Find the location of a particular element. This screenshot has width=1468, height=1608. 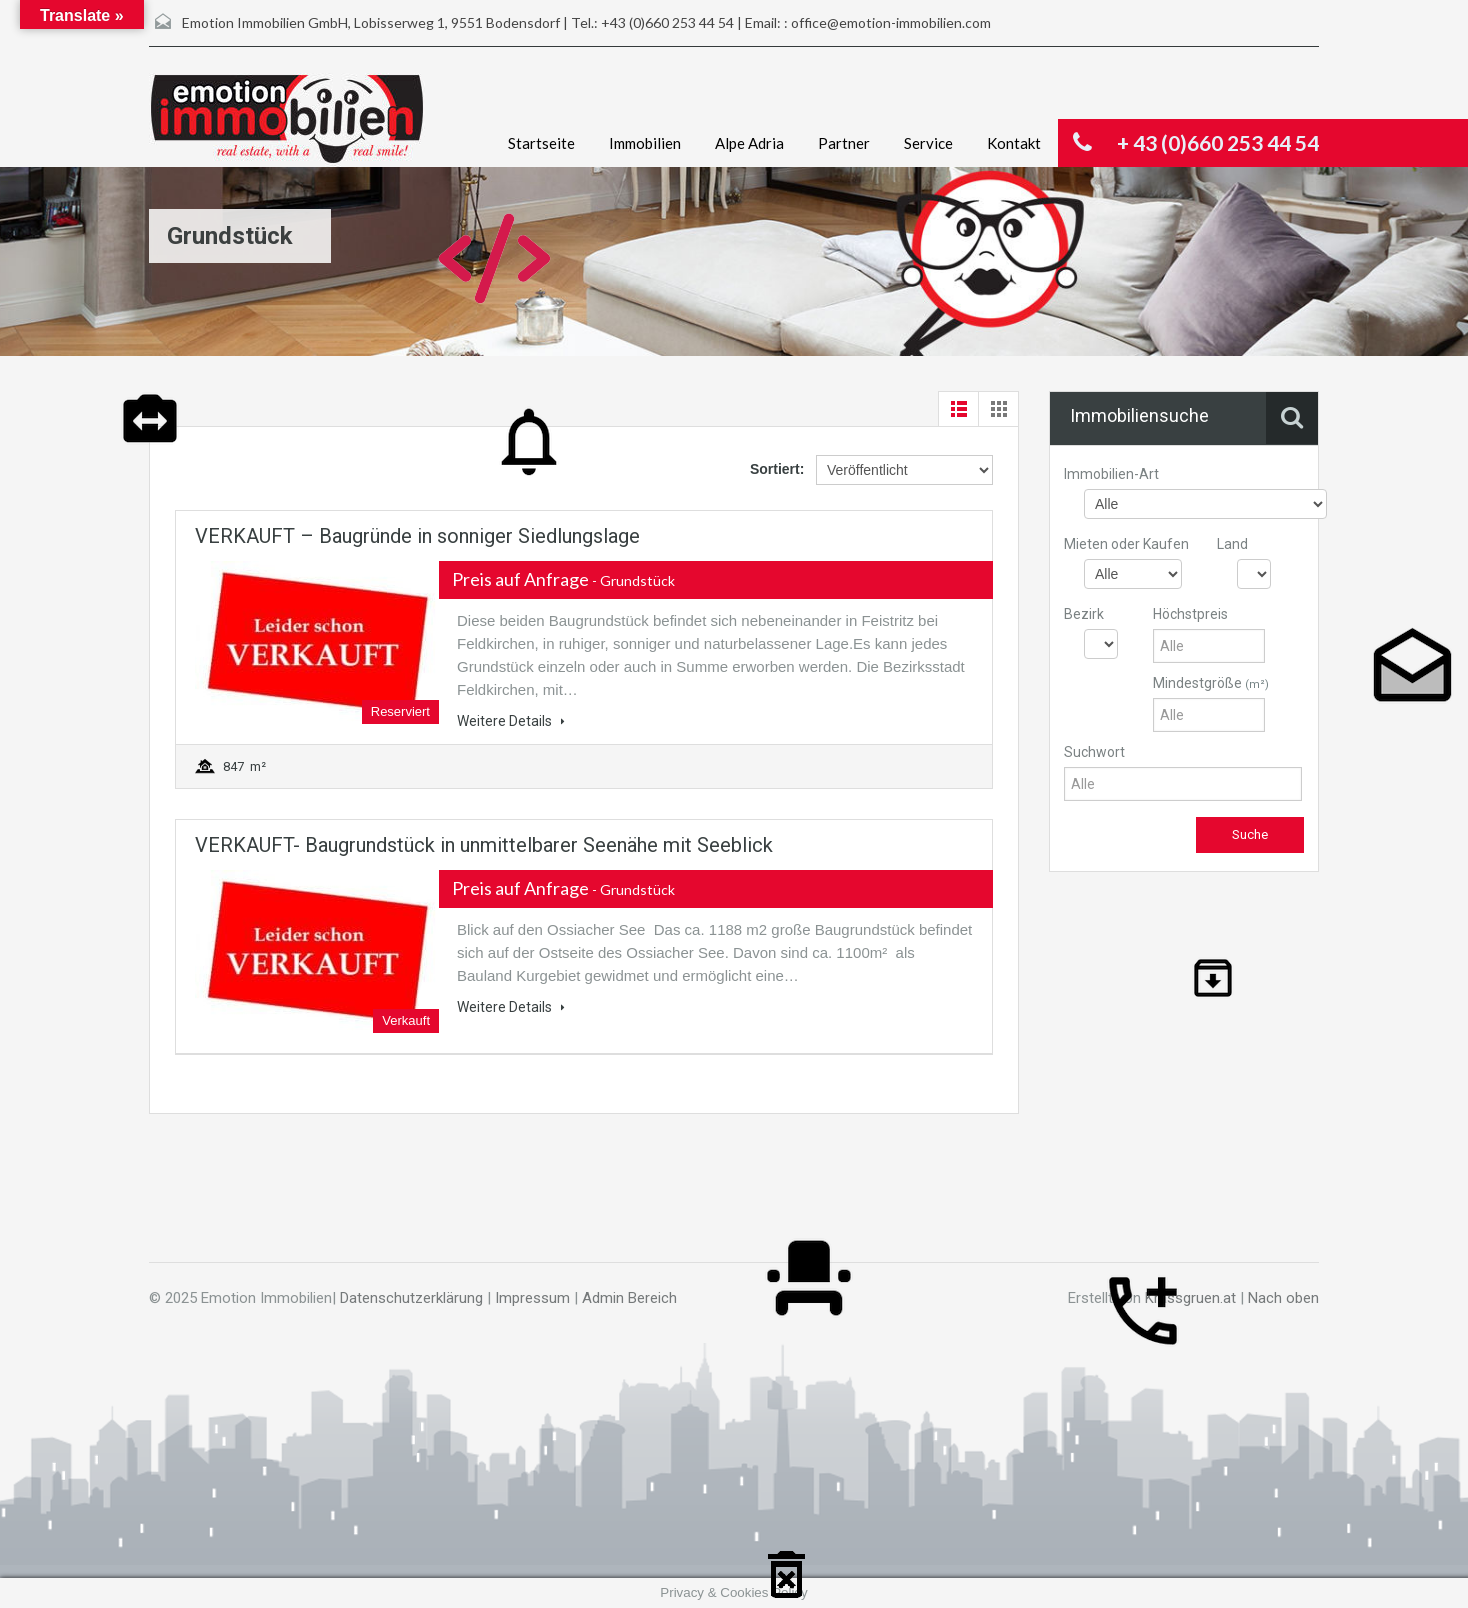

permanently delete an item is located at coordinates (786, 1574).